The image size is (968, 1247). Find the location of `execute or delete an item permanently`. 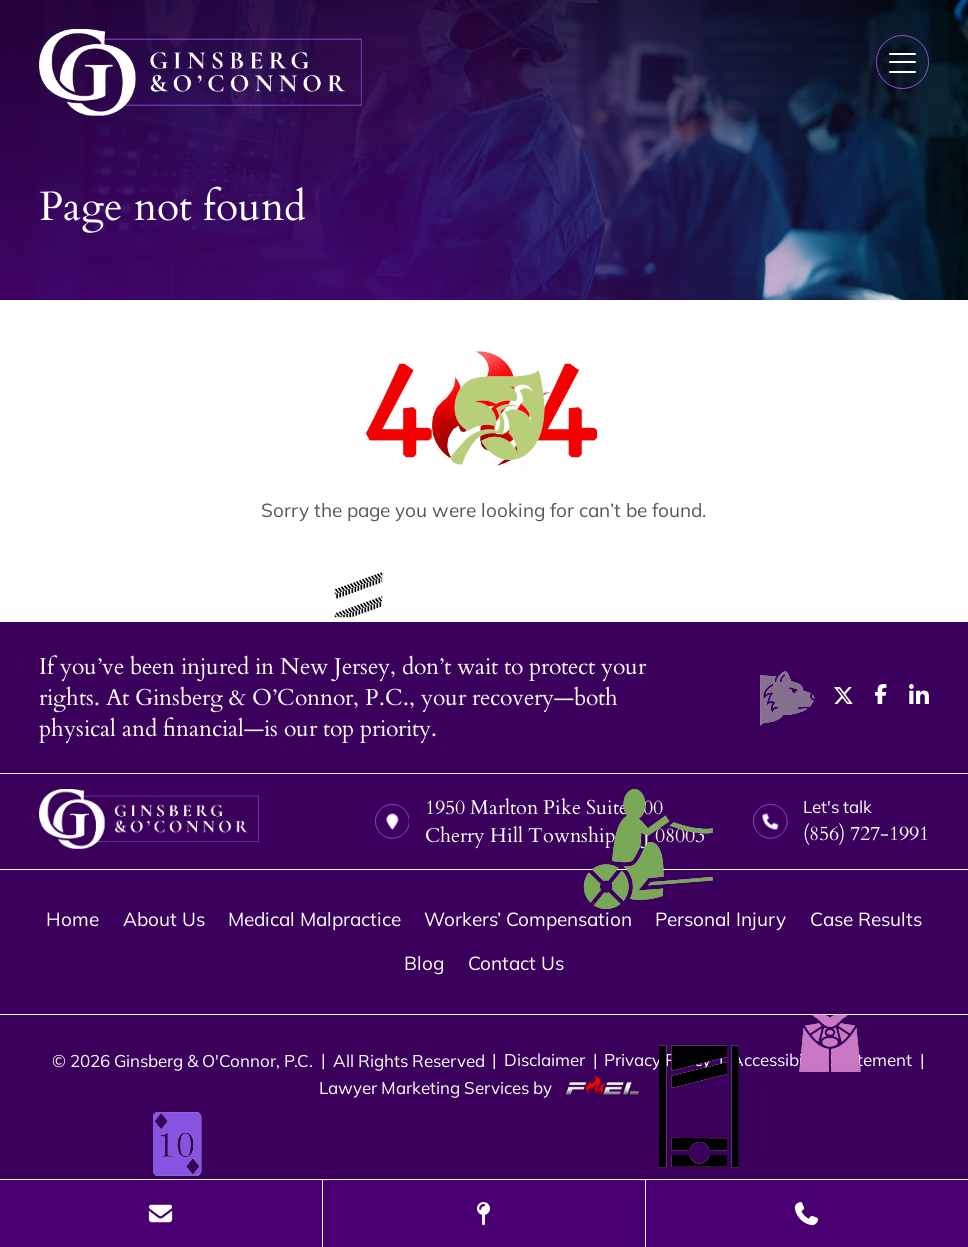

execute or delete an item permanently is located at coordinates (697, 1106).